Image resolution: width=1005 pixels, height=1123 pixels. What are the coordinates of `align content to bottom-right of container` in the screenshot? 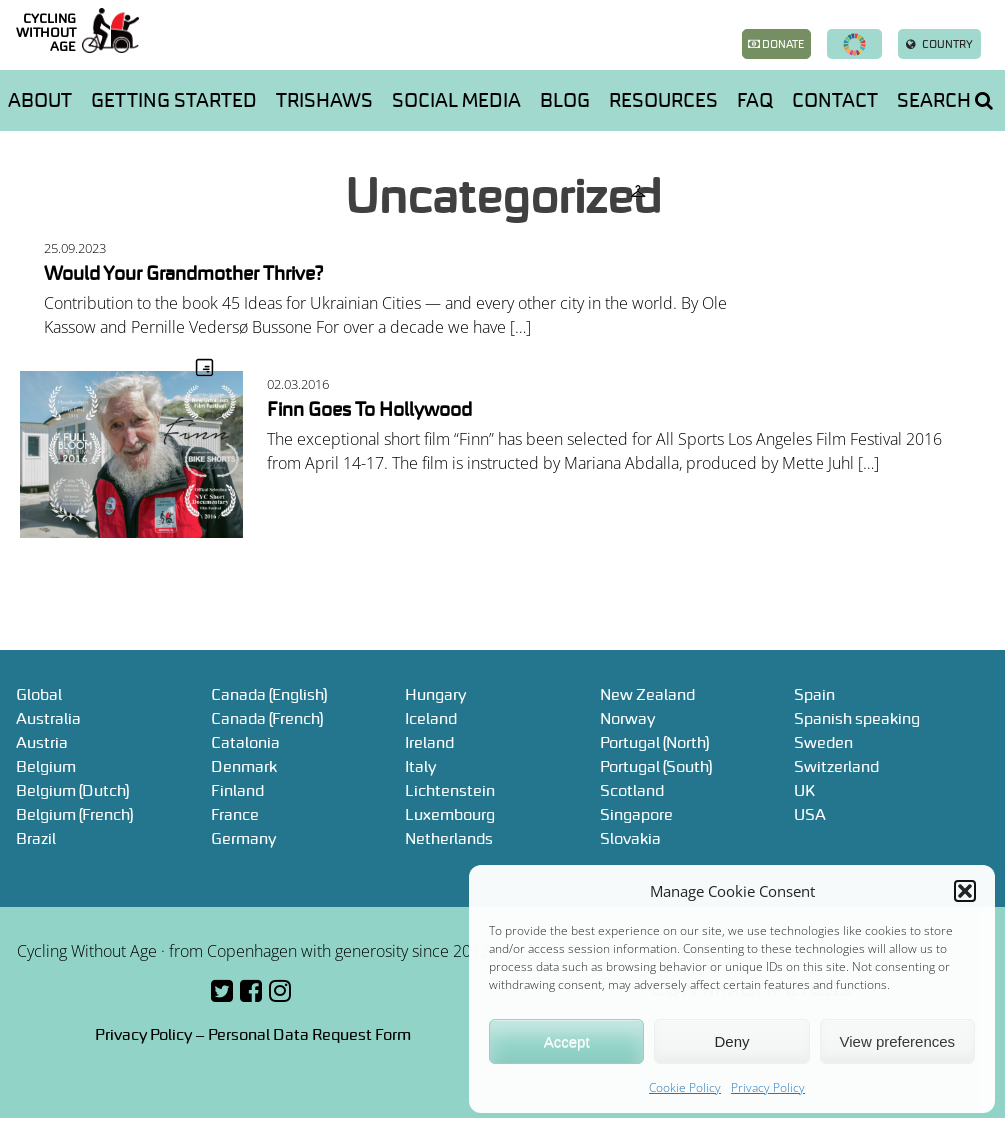 It's located at (204, 367).